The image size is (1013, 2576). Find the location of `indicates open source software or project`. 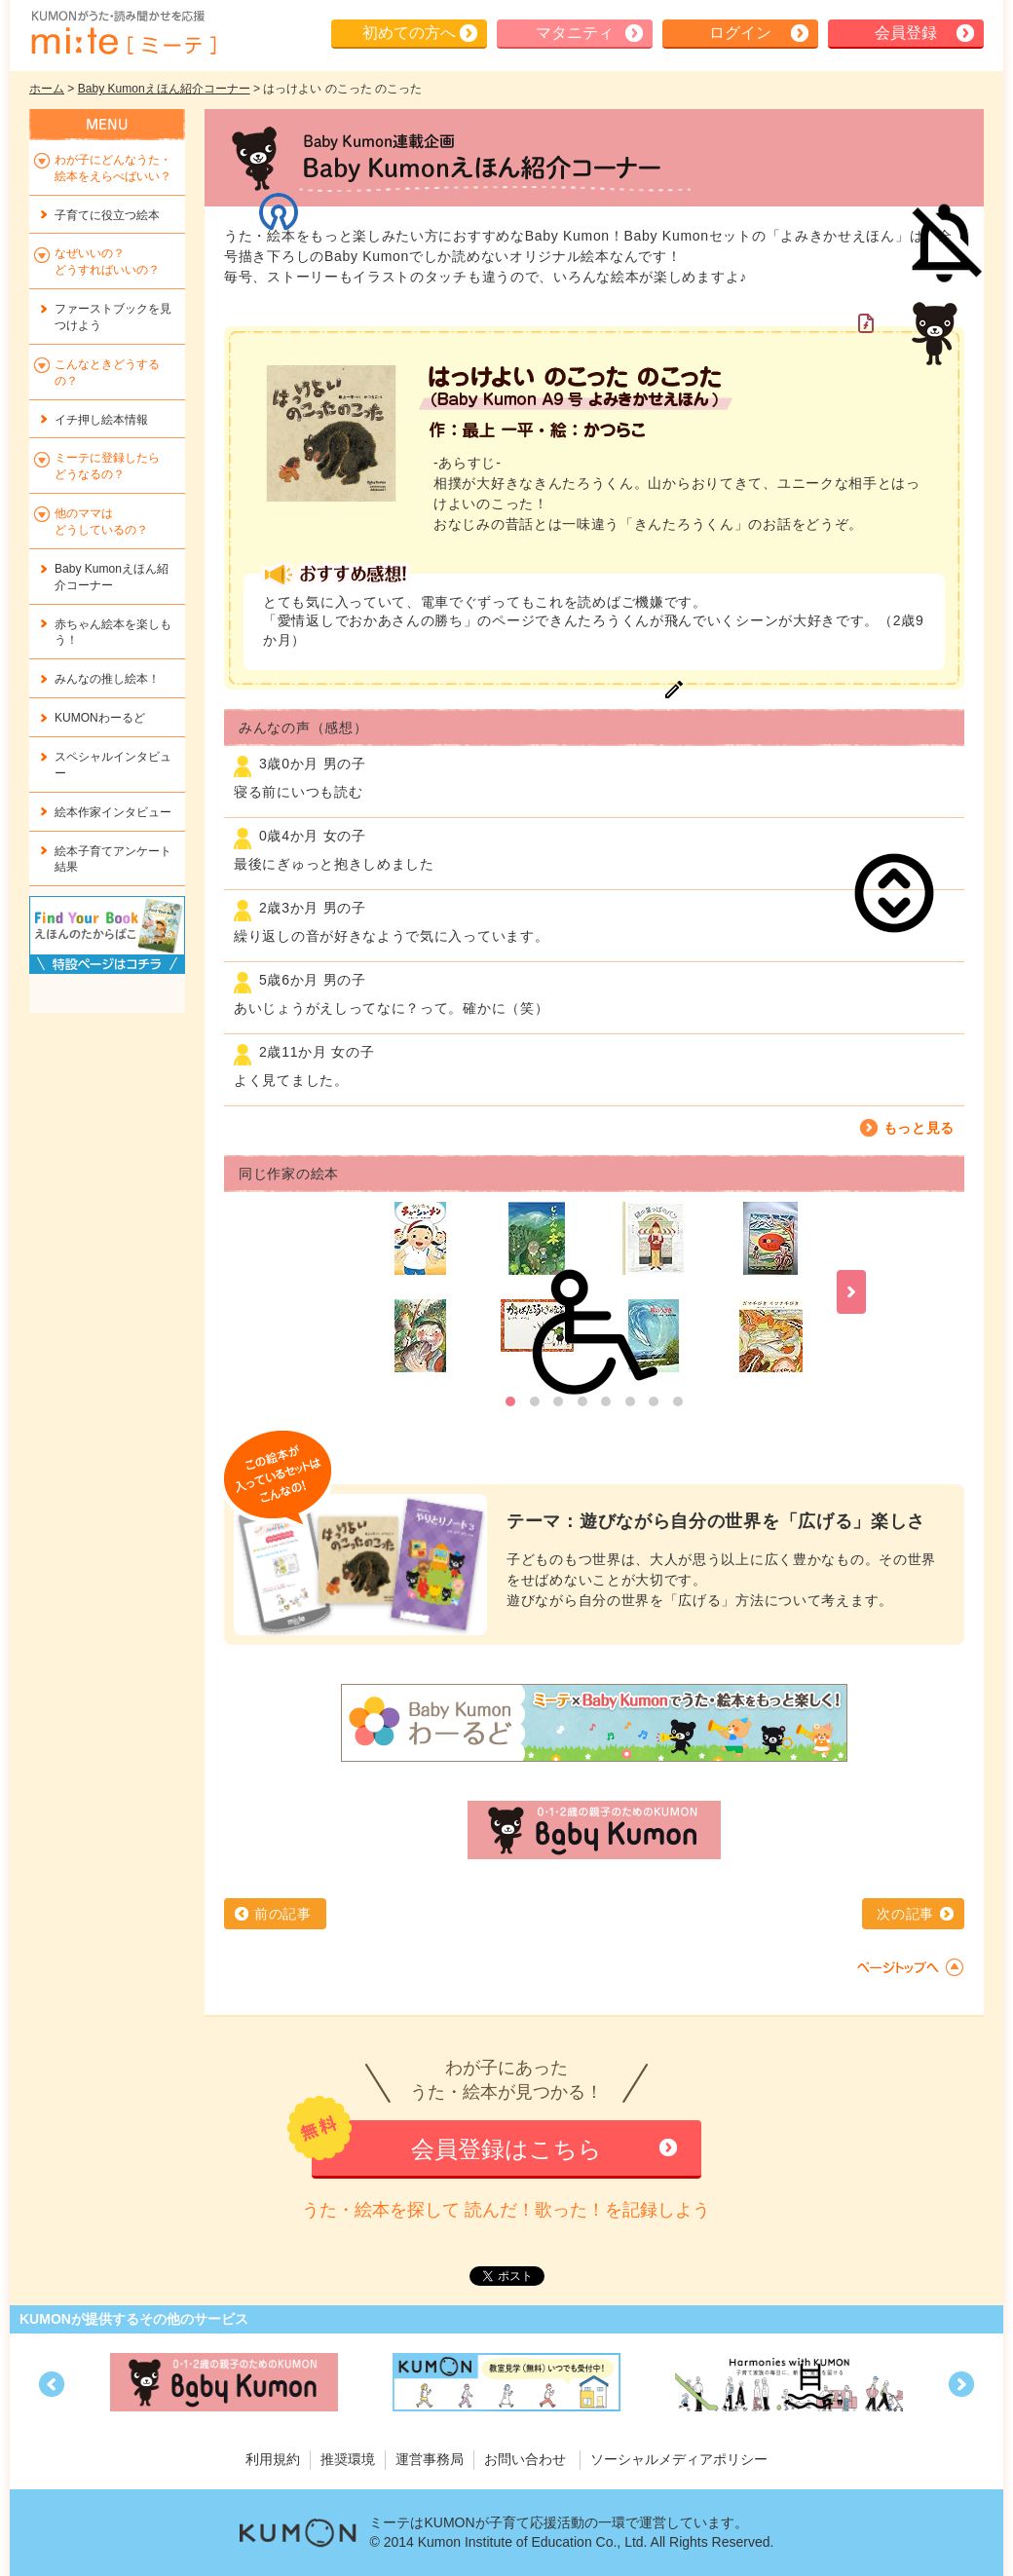

indicates open source software or project is located at coordinates (279, 212).